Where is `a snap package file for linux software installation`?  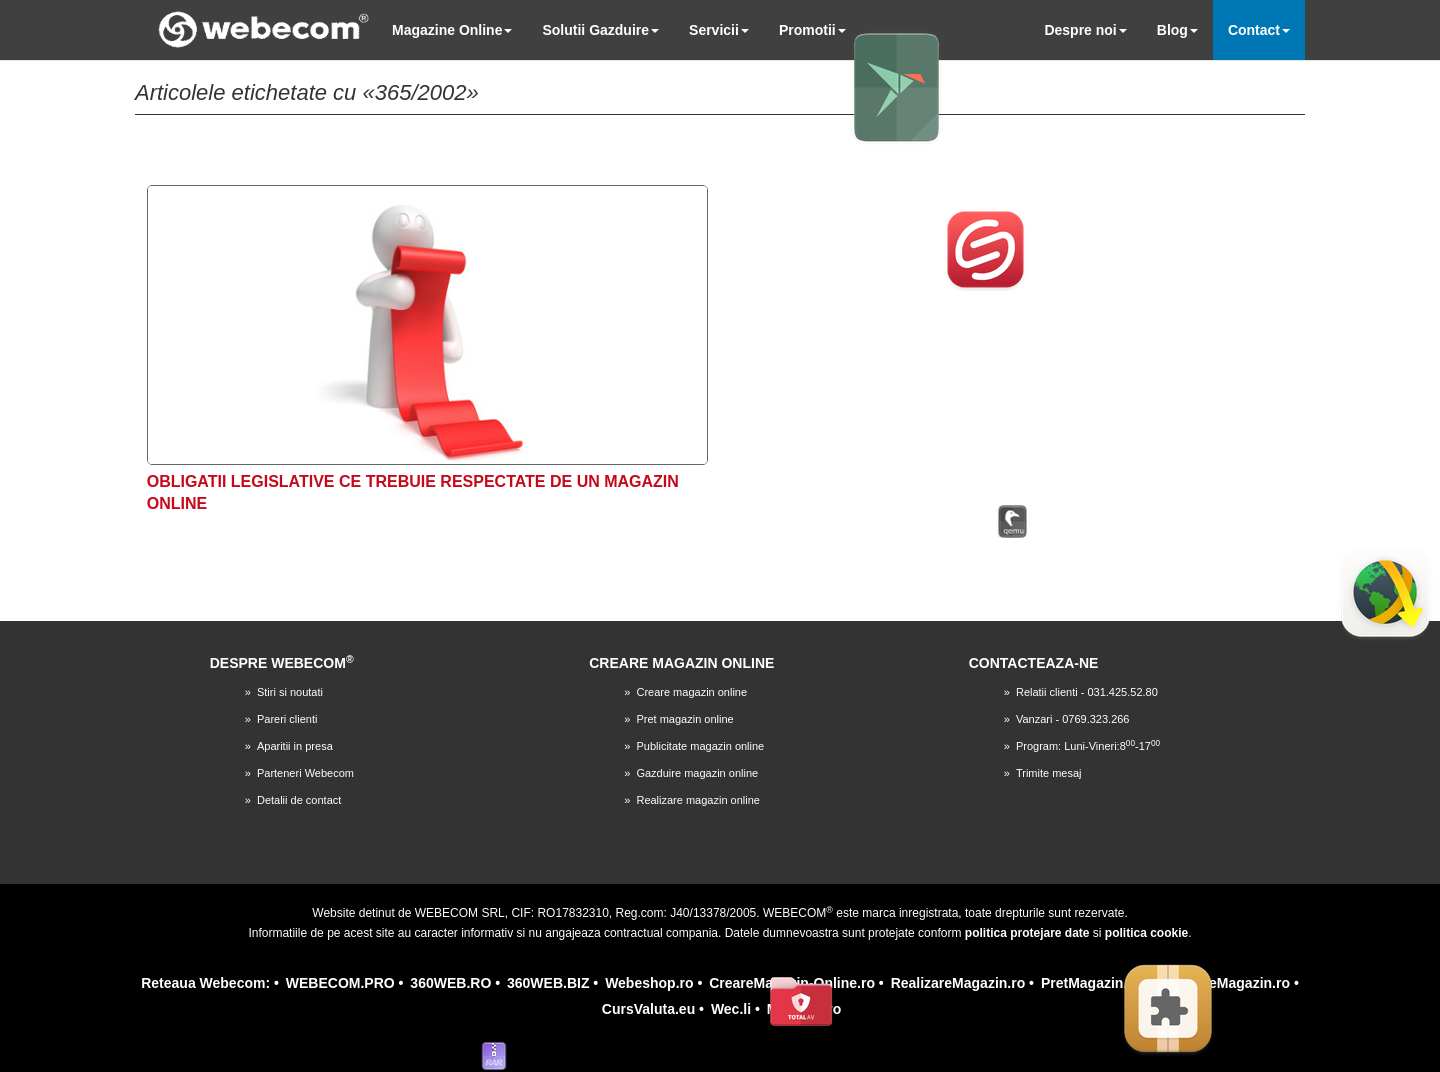 a snap package file for linux software installation is located at coordinates (896, 87).